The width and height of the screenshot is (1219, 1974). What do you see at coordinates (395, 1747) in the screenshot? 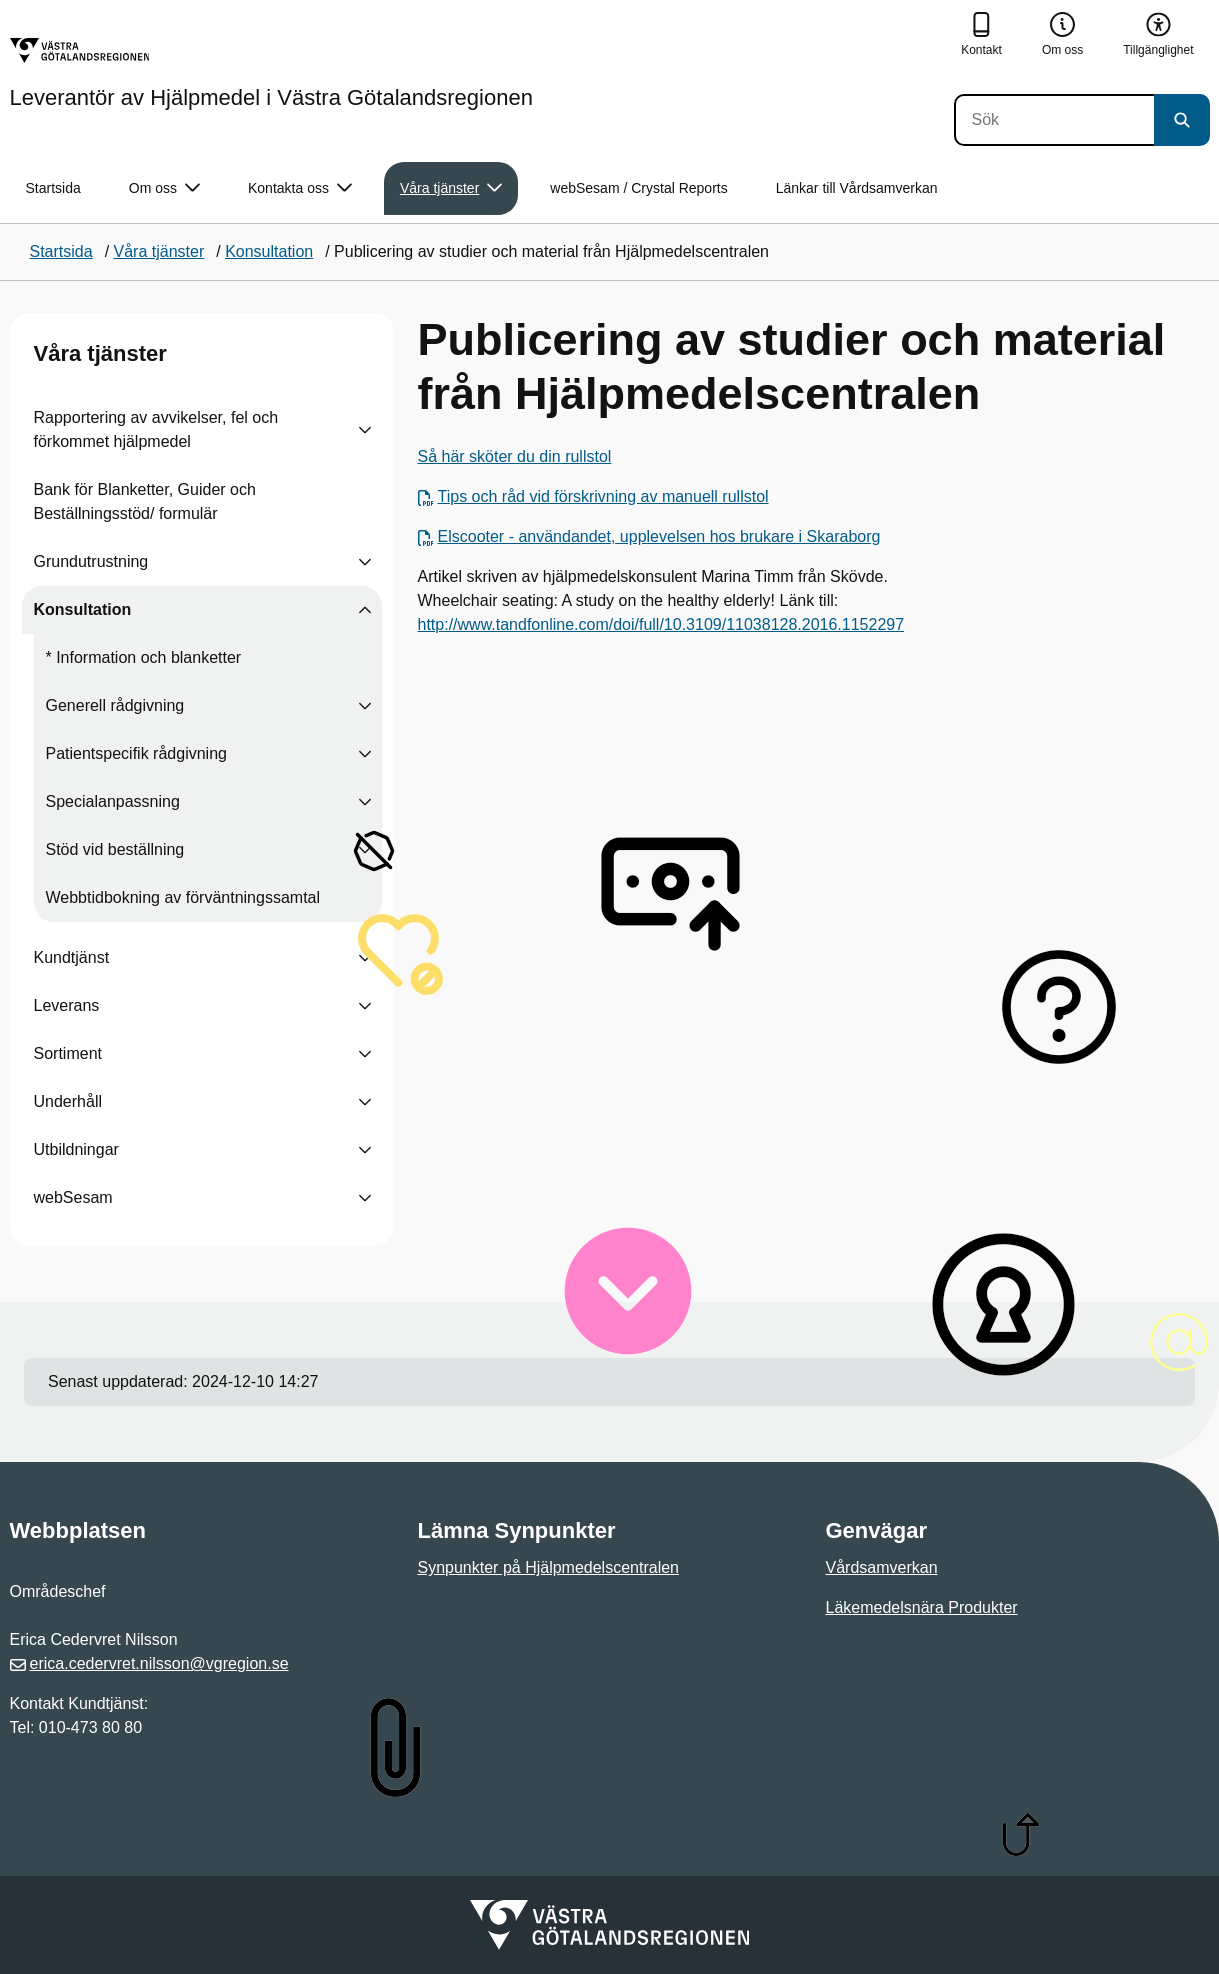
I see `attach a file to your message` at bounding box center [395, 1747].